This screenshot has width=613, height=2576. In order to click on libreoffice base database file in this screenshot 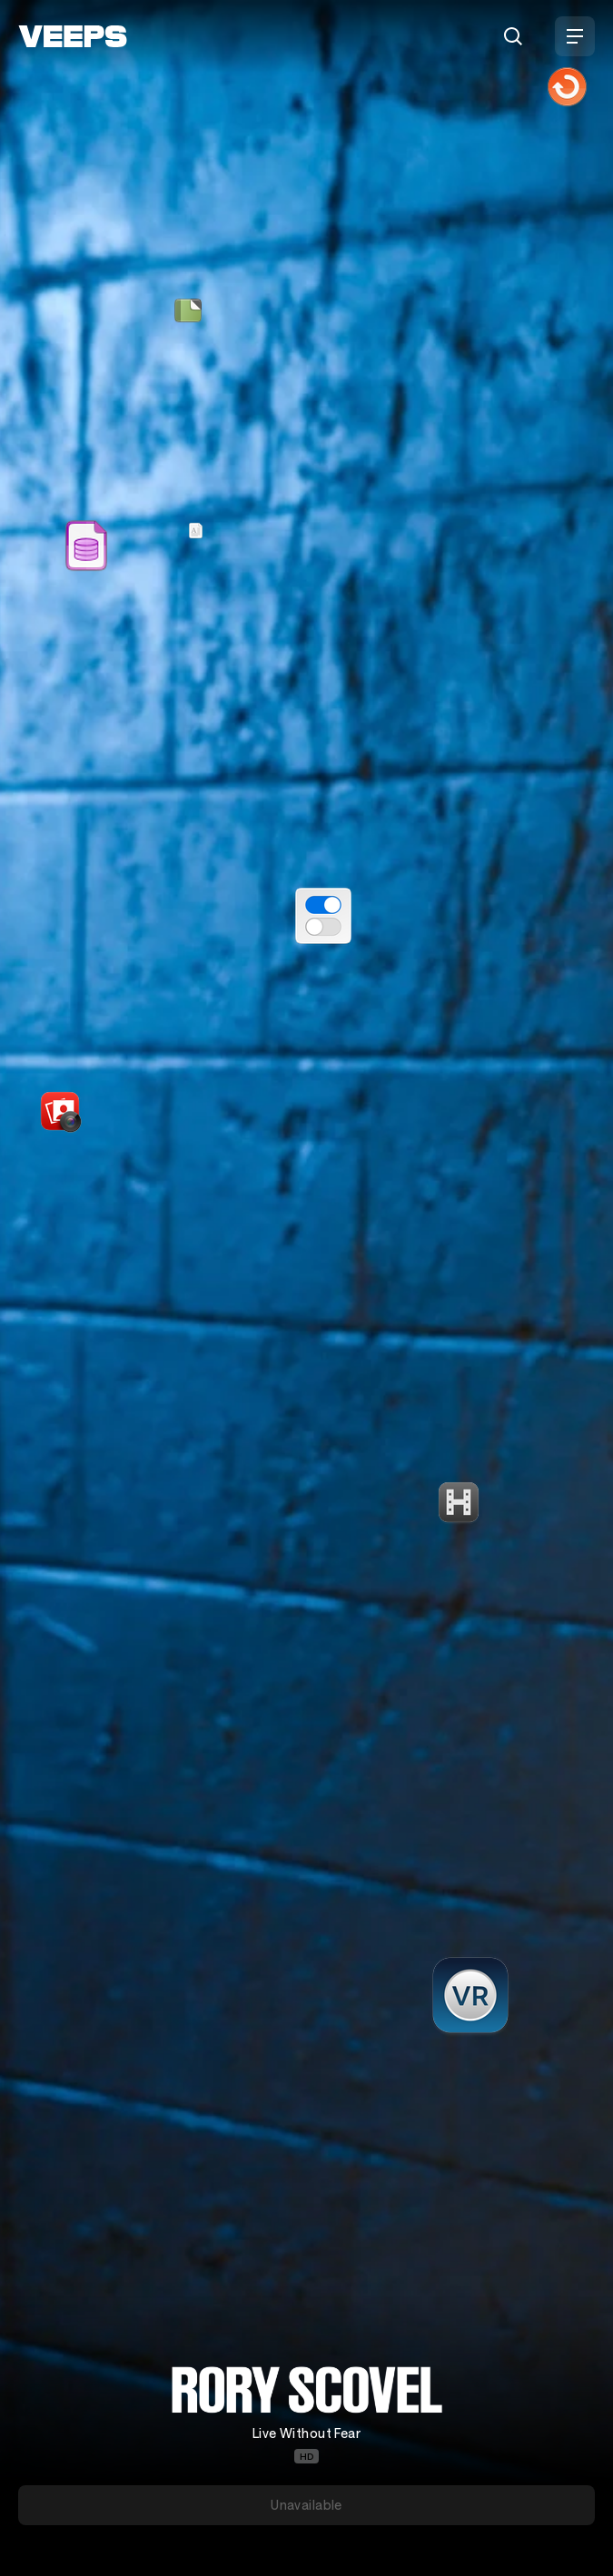, I will do `click(86, 546)`.